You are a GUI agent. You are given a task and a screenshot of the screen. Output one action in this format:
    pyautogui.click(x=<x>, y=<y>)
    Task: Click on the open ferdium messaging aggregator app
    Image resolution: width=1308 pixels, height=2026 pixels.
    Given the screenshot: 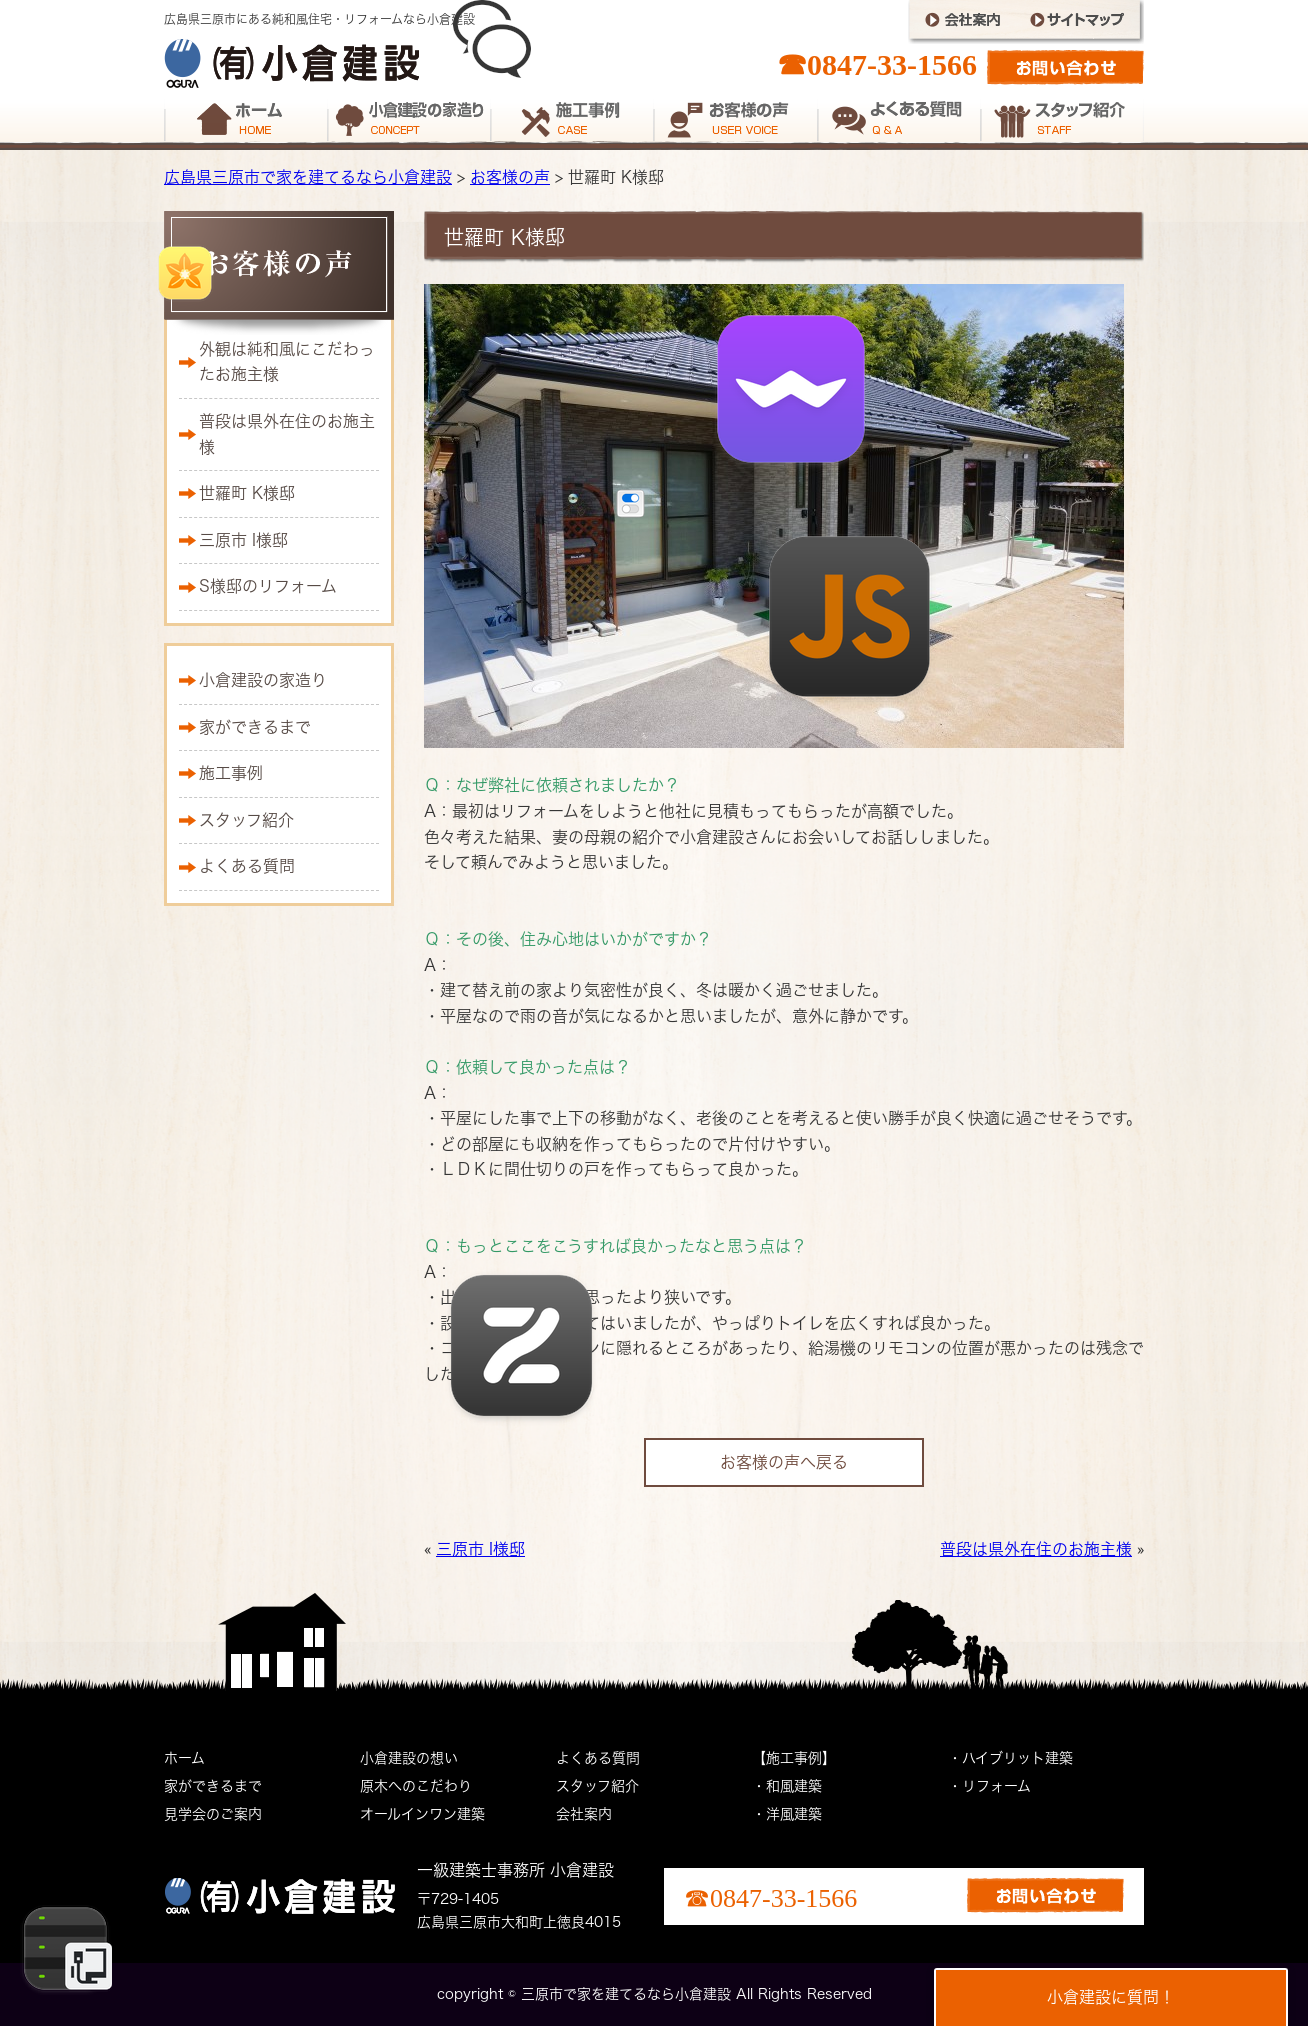 What is the action you would take?
    pyautogui.click(x=791, y=389)
    